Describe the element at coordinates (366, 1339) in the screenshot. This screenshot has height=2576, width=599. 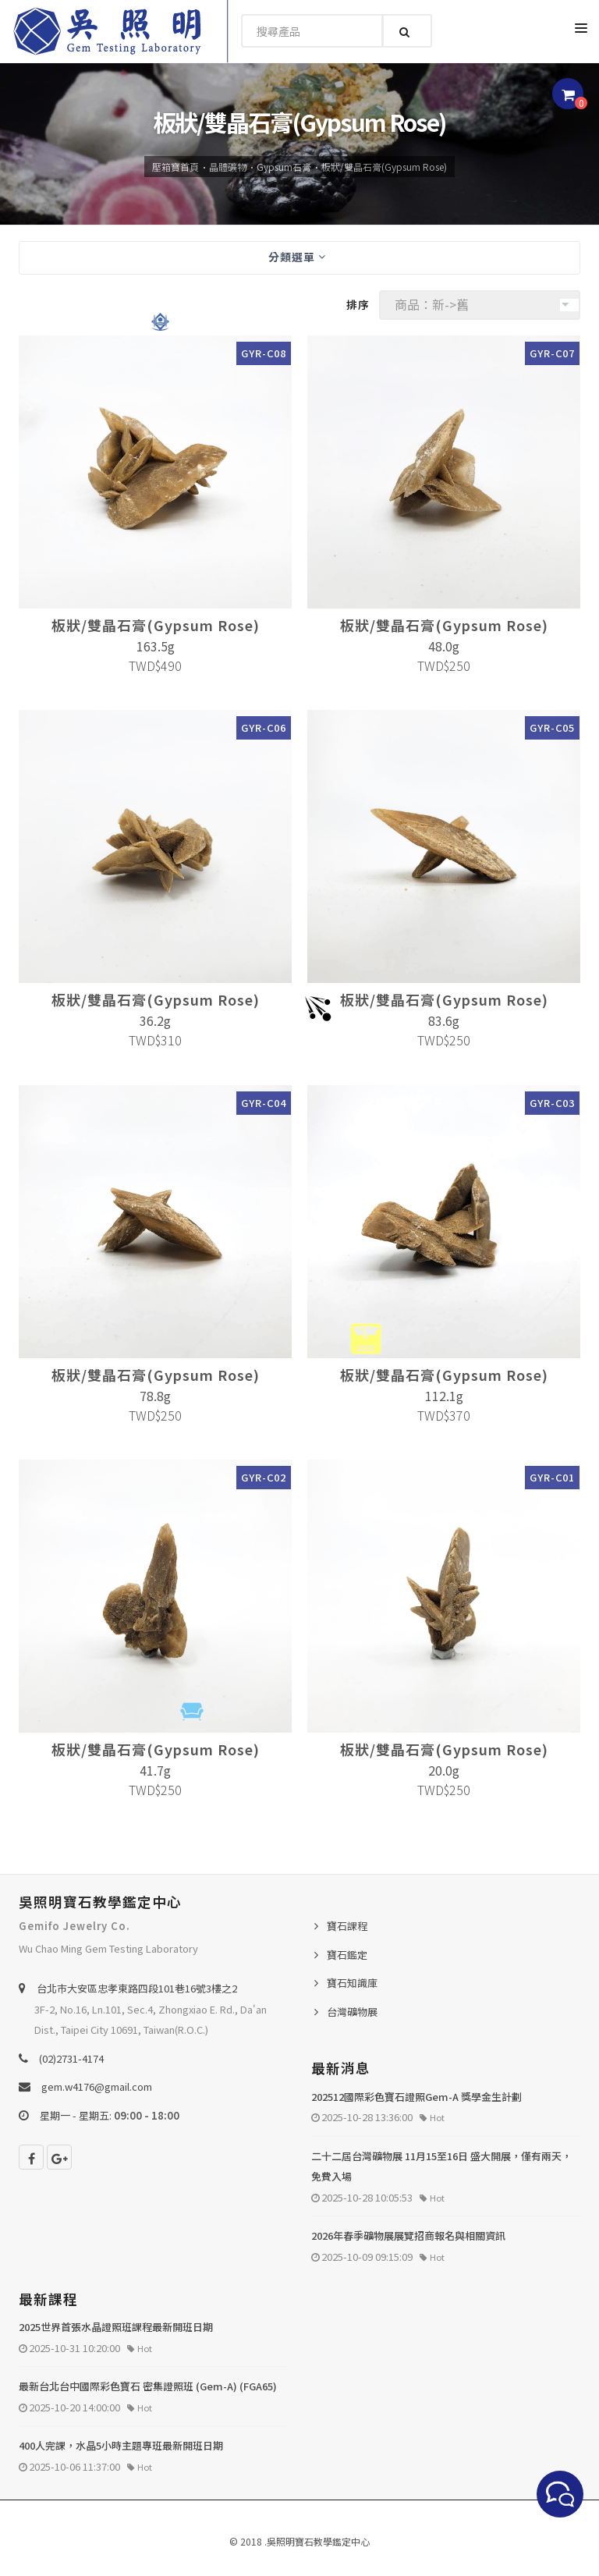
I see `view weight or body metrics` at that location.